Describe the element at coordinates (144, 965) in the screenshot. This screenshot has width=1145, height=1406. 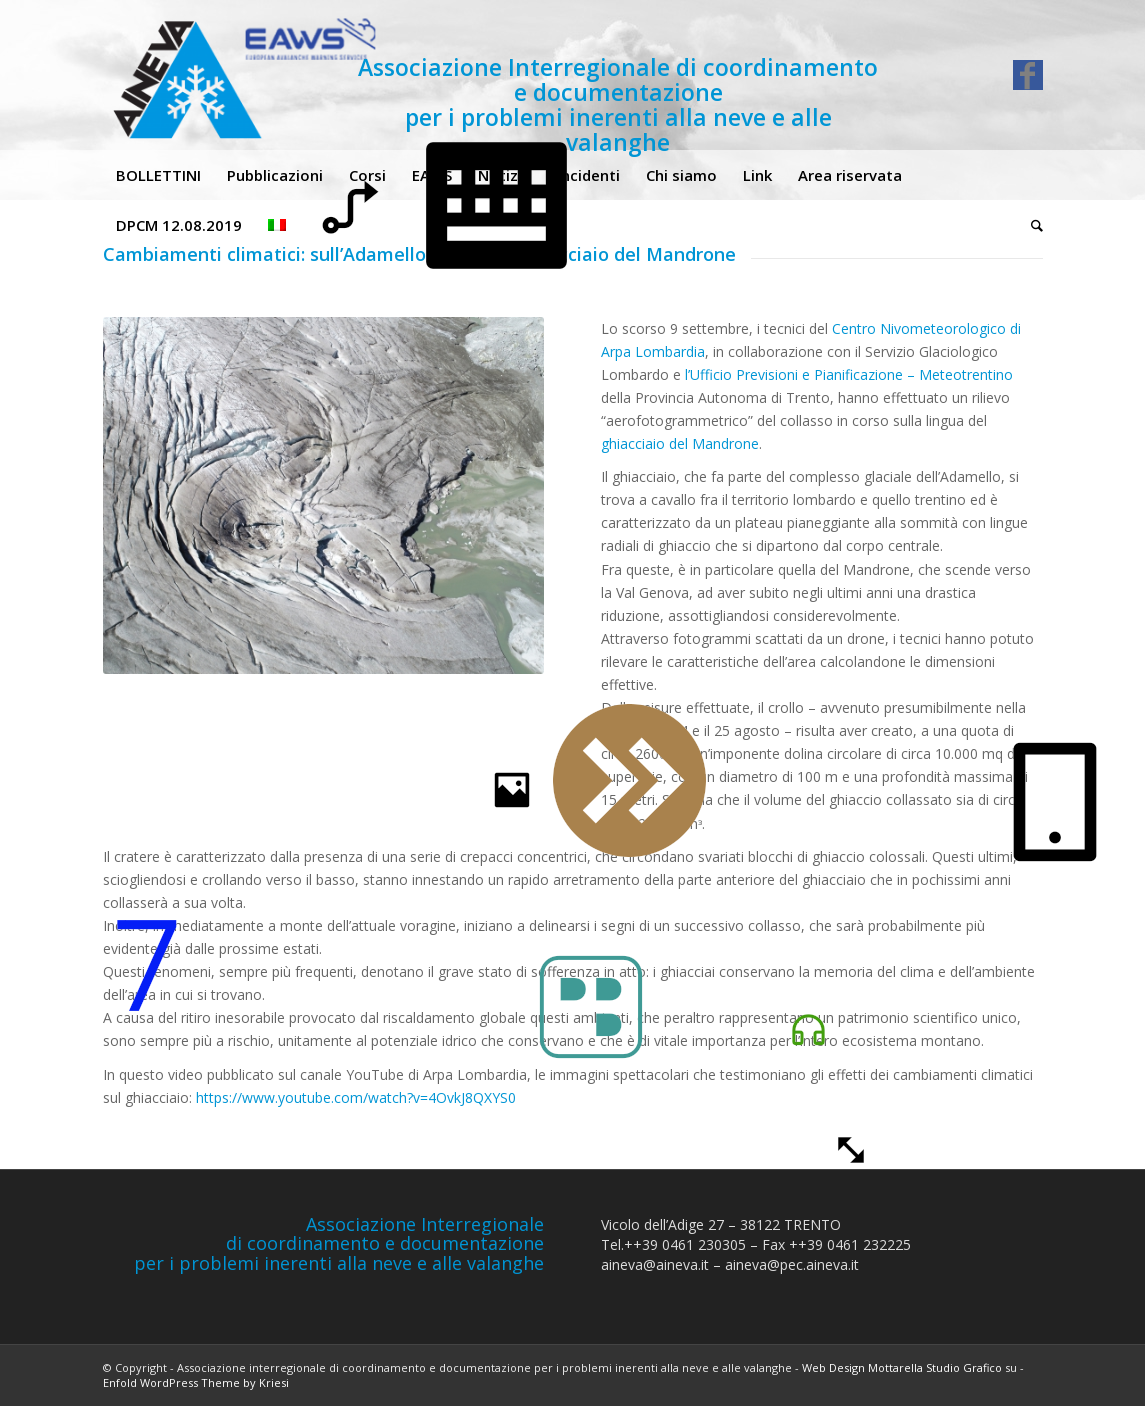
I see `select or insert the number 7` at that location.